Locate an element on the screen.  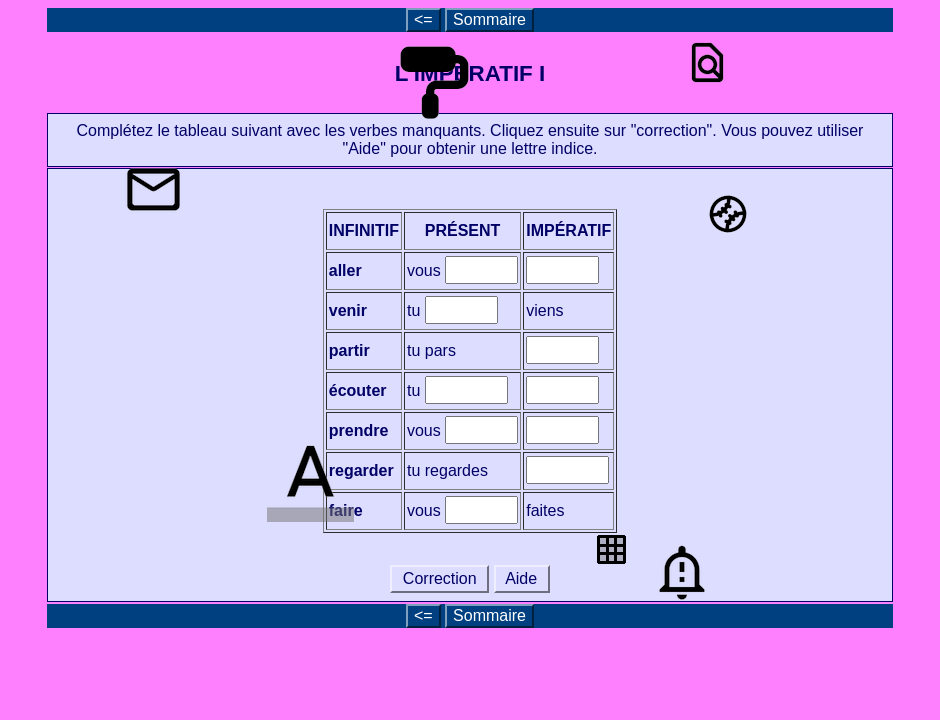
open your email inbox is located at coordinates (153, 189).